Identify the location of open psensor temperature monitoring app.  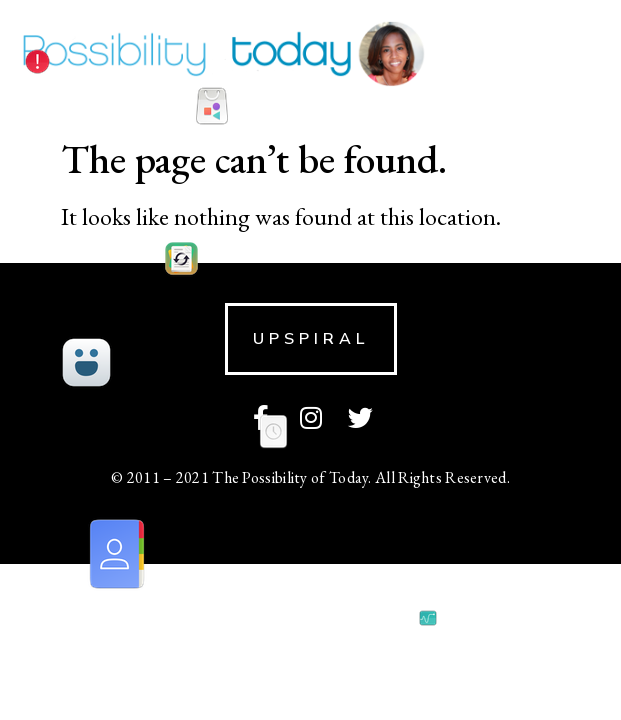
(428, 618).